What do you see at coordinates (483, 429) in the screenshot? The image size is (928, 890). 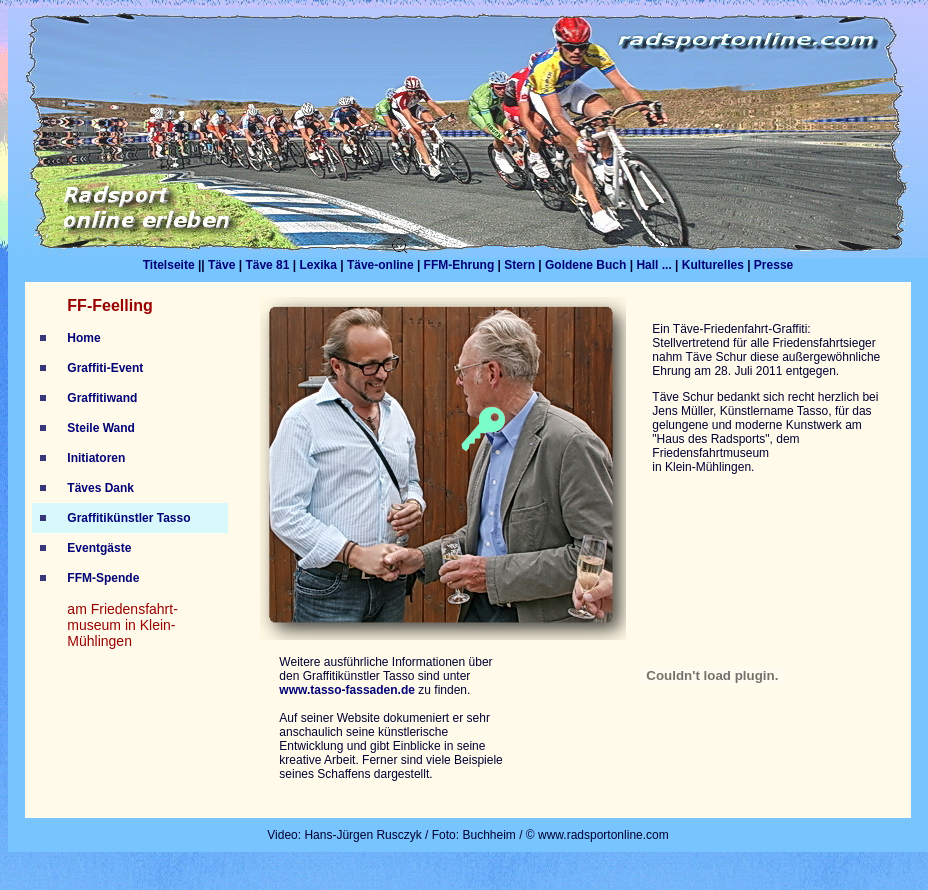 I see `access security or password settings` at bounding box center [483, 429].